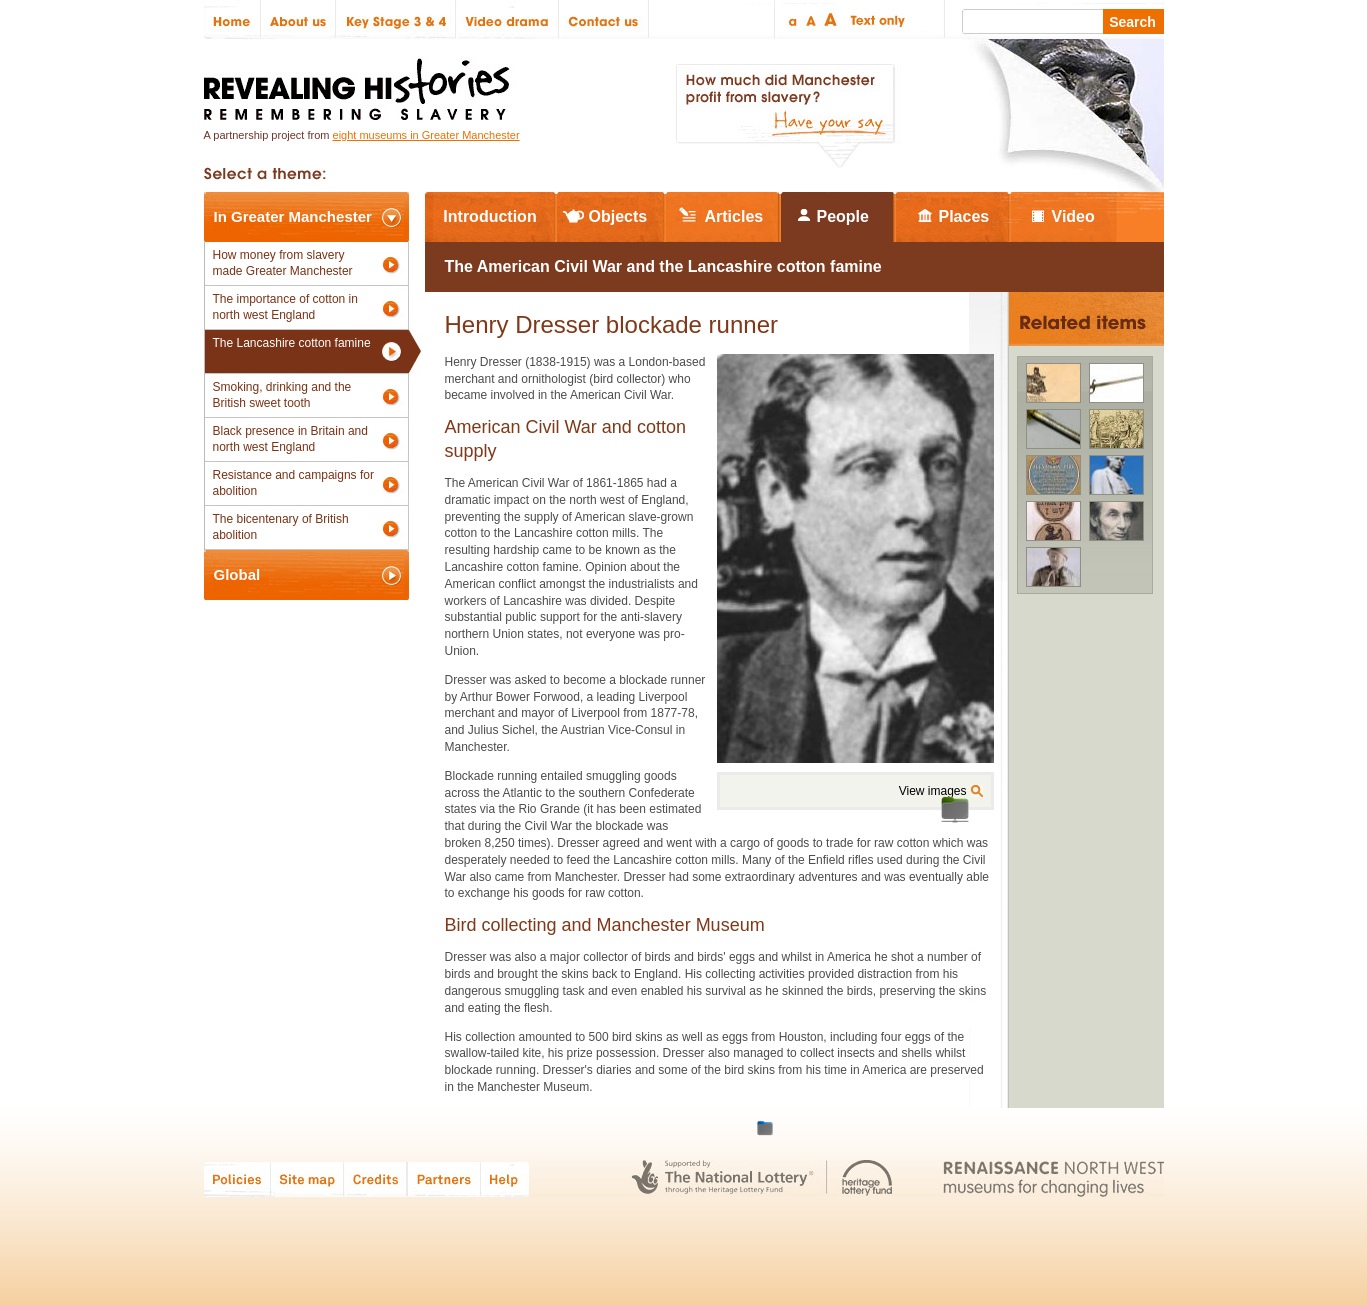  Describe the element at coordinates (955, 809) in the screenshot. I see `access a remote or network folder` at that location.